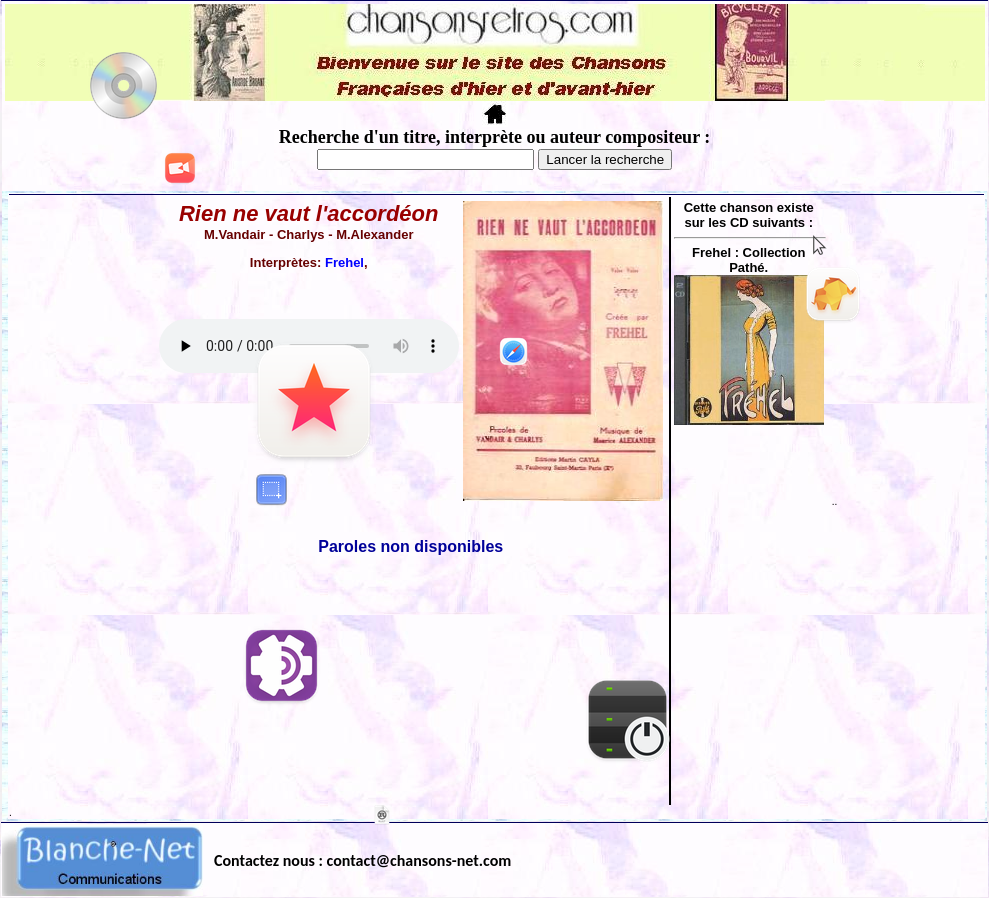 The image size is (989, 898). What do you see at coordinates (627, 719) in the screenshot?
I see `configure network server boot preferences` at bounding box center [627, 719].